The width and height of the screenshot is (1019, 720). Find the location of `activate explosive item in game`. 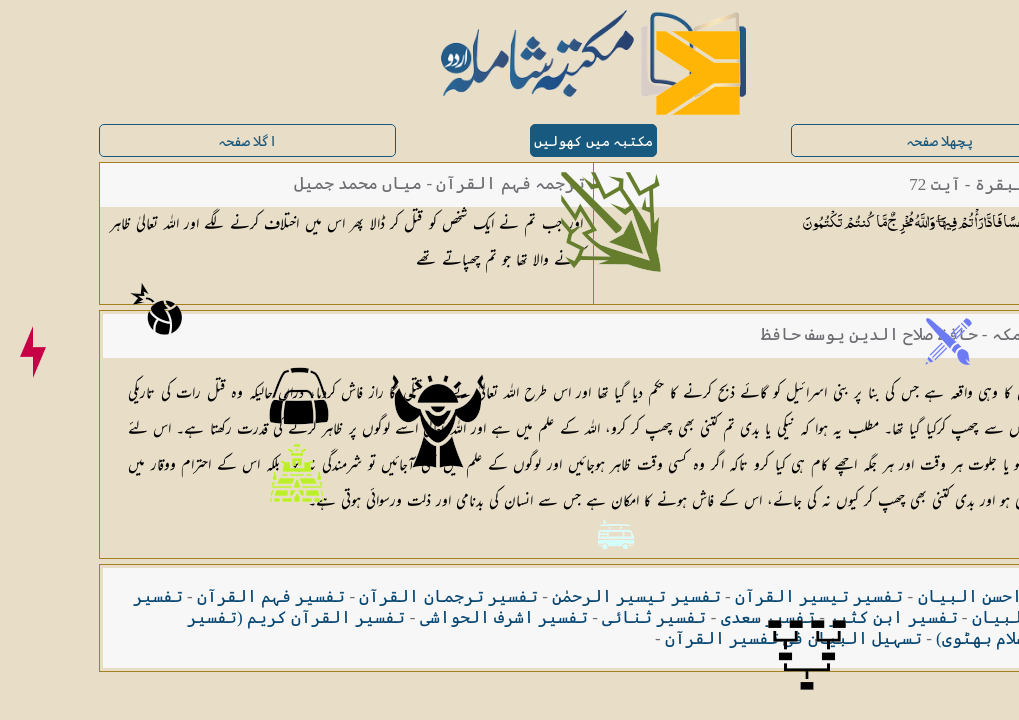

activate explosive item in game is located at coordinates (156, 309).